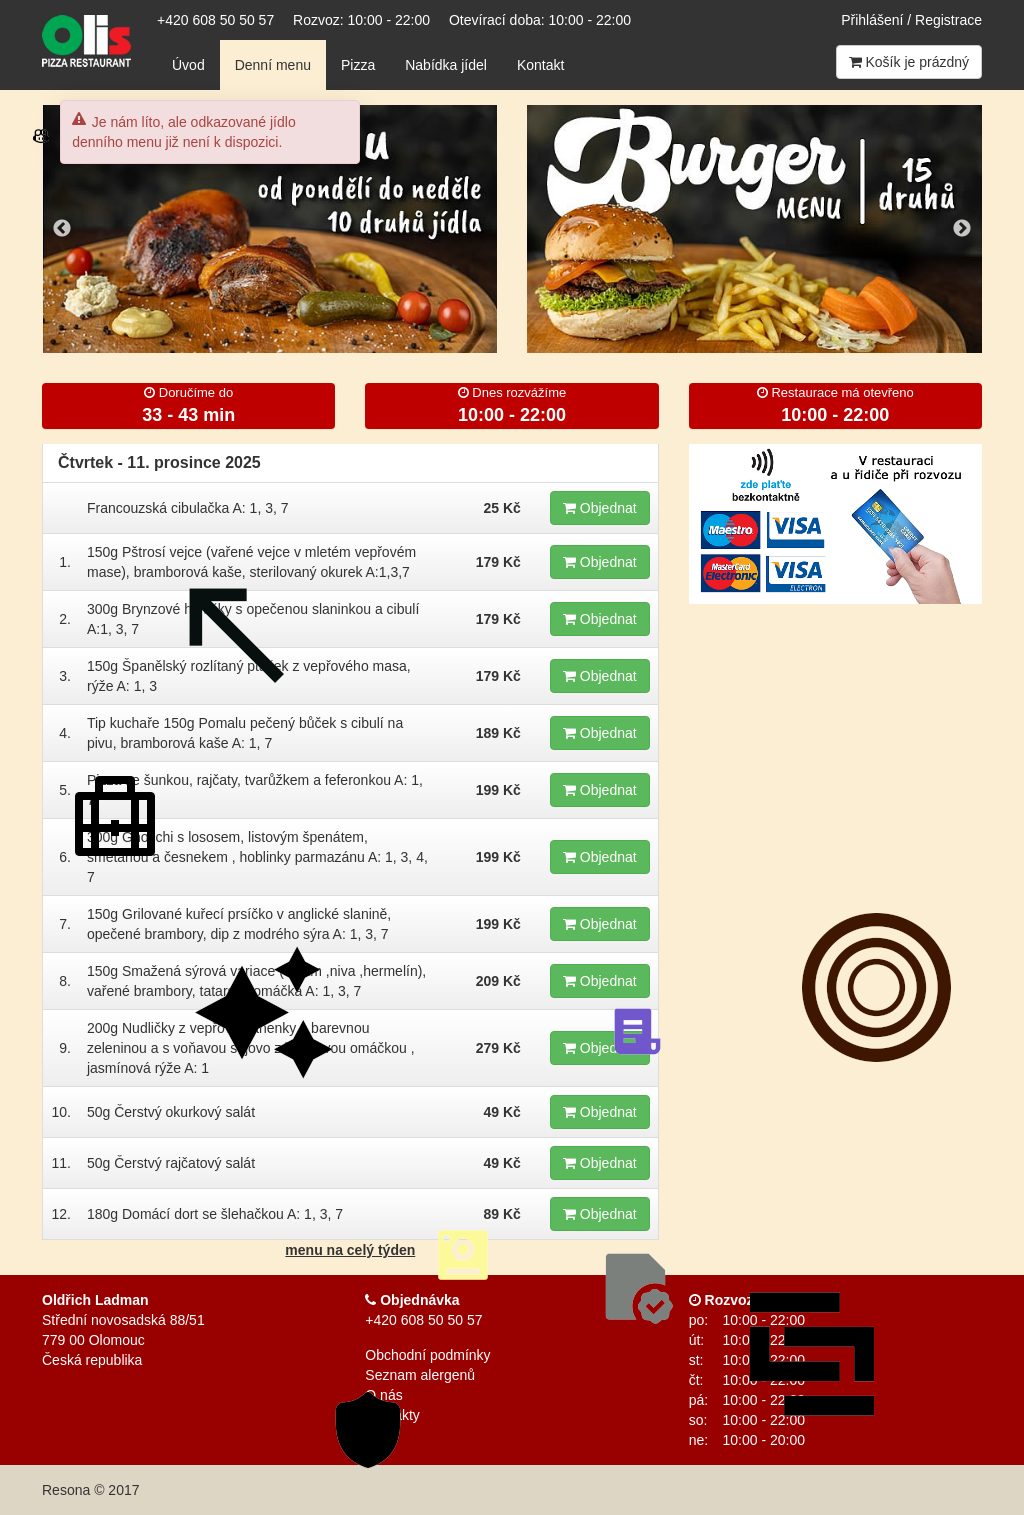  What do you see at coordinates (463, 1255) in the screenshot?
I see `access polaroid or instant camera features` at bounding box center [463, 1255].